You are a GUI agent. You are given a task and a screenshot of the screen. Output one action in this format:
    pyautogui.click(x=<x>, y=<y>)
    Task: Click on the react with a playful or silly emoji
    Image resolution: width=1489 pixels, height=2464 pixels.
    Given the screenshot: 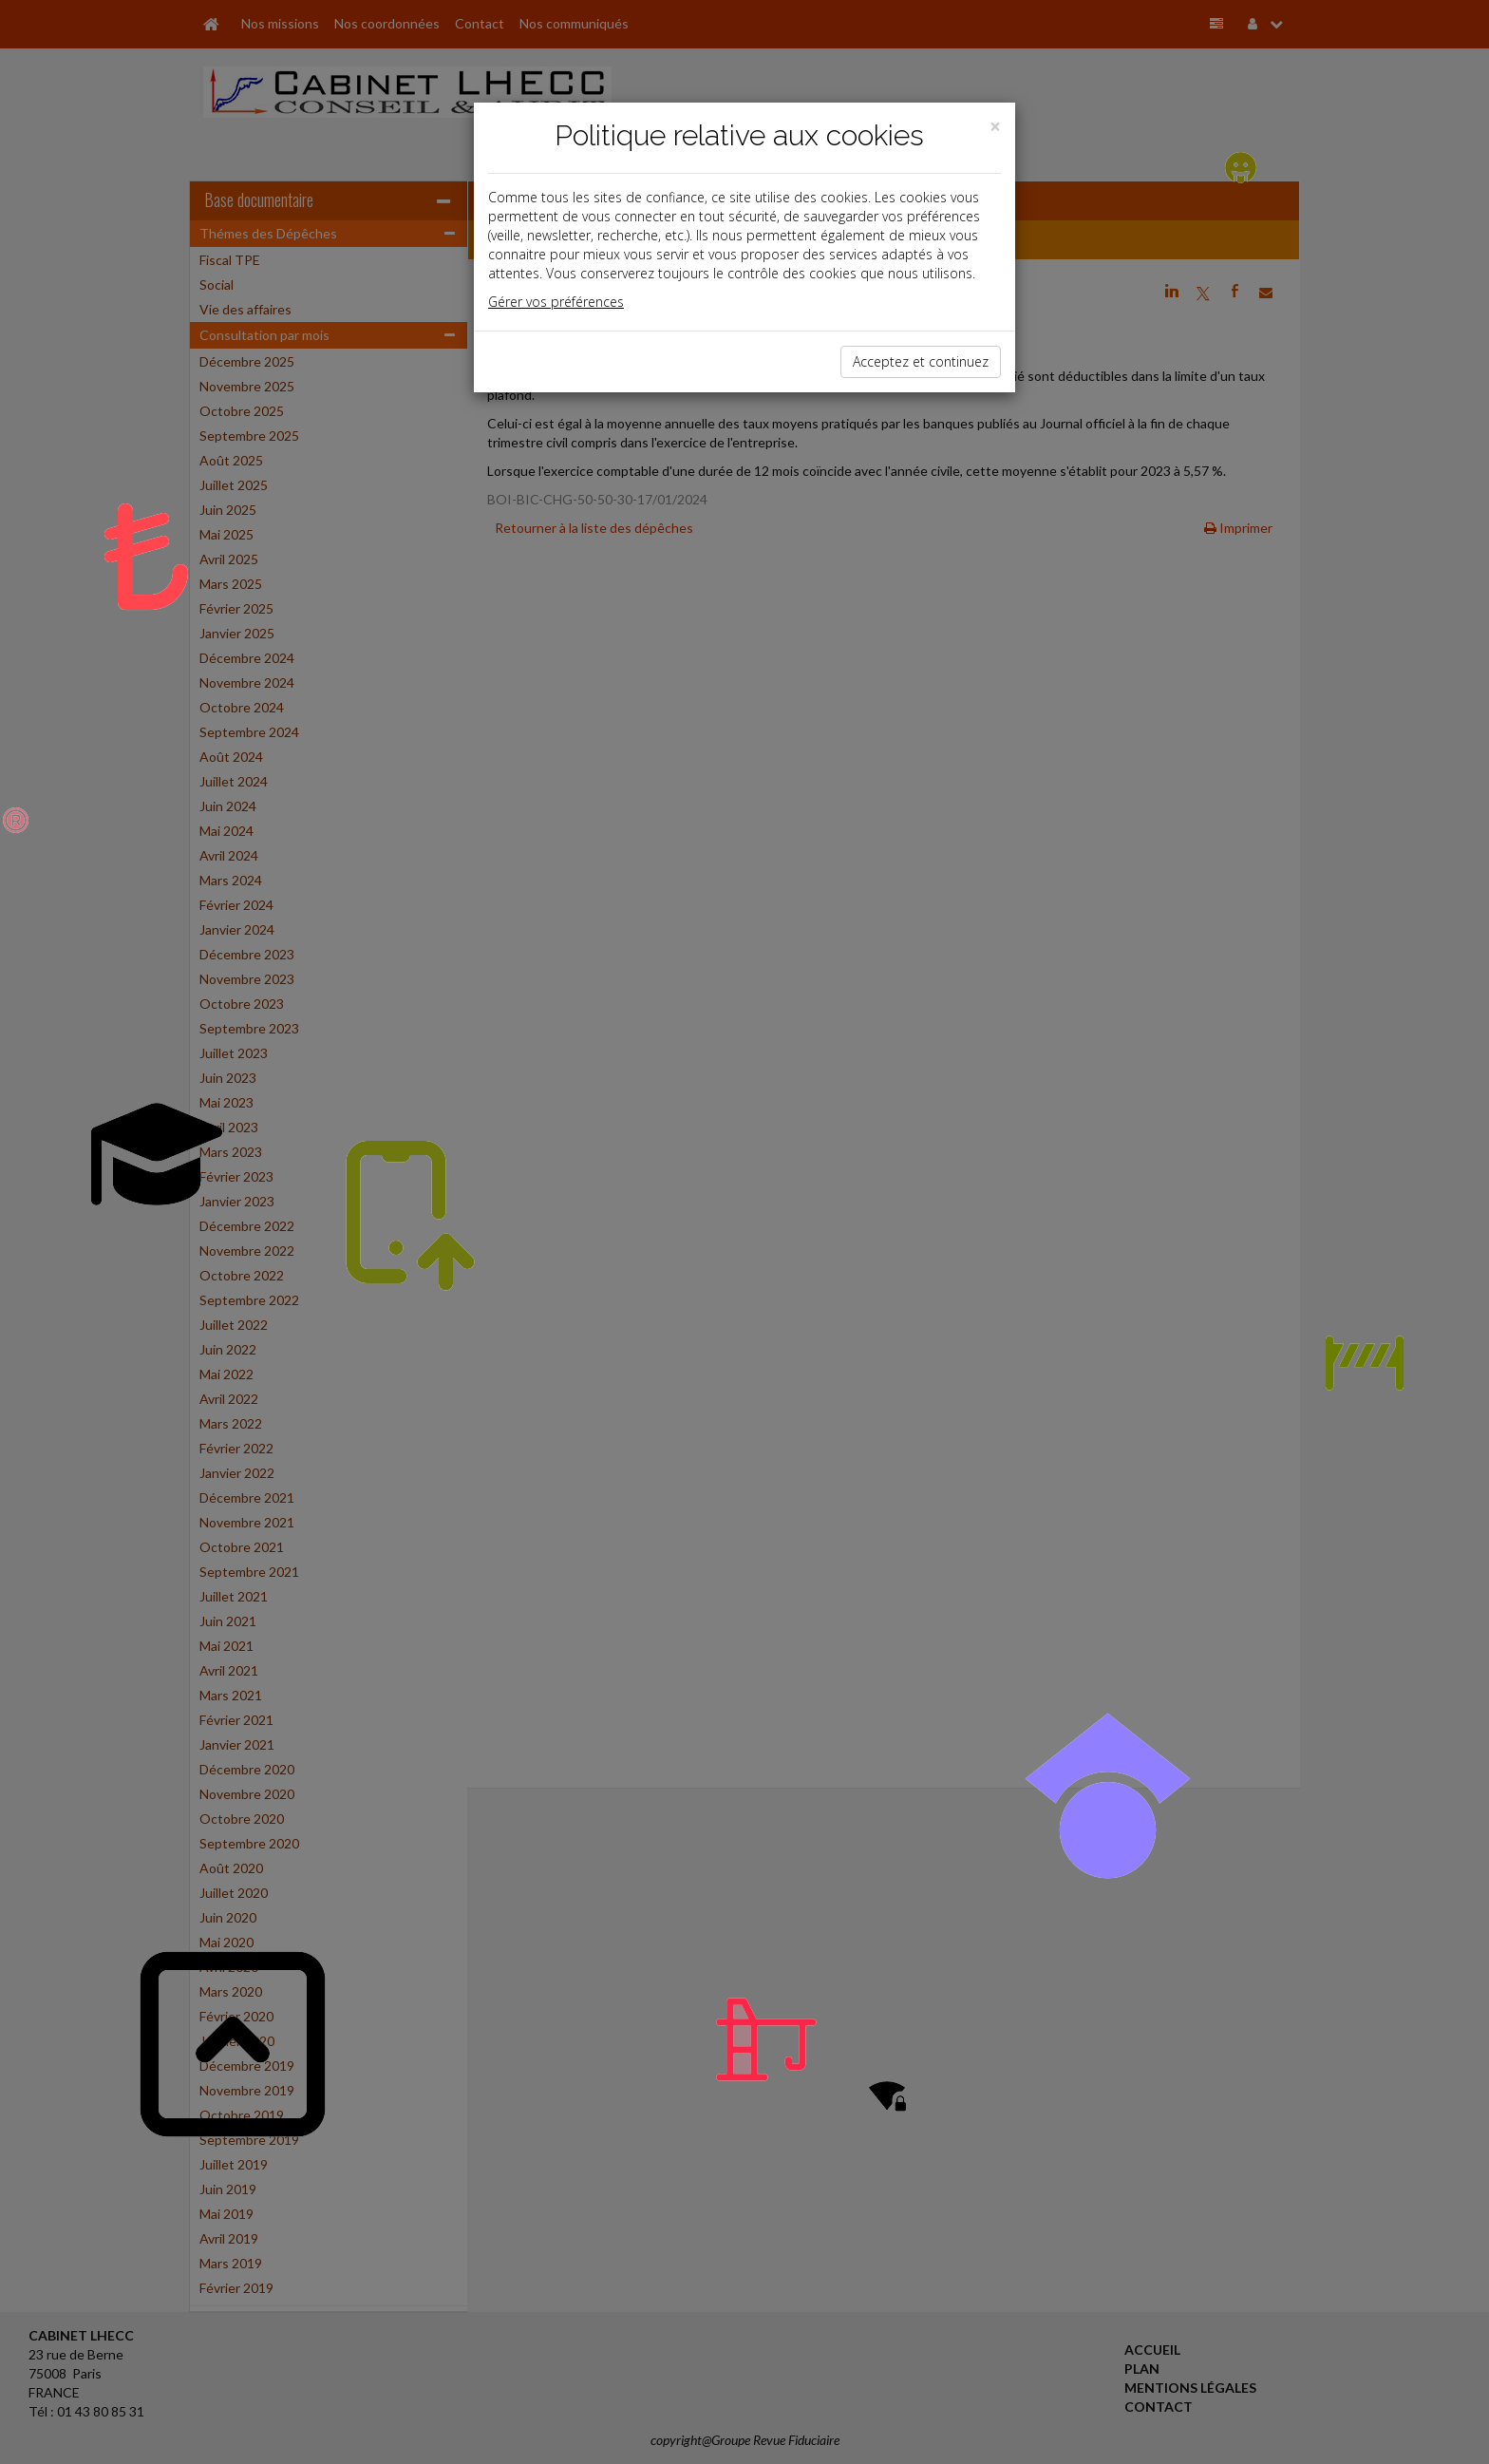 What is the action you would take?
    pyautogui.click(x=1240, y=167)
    